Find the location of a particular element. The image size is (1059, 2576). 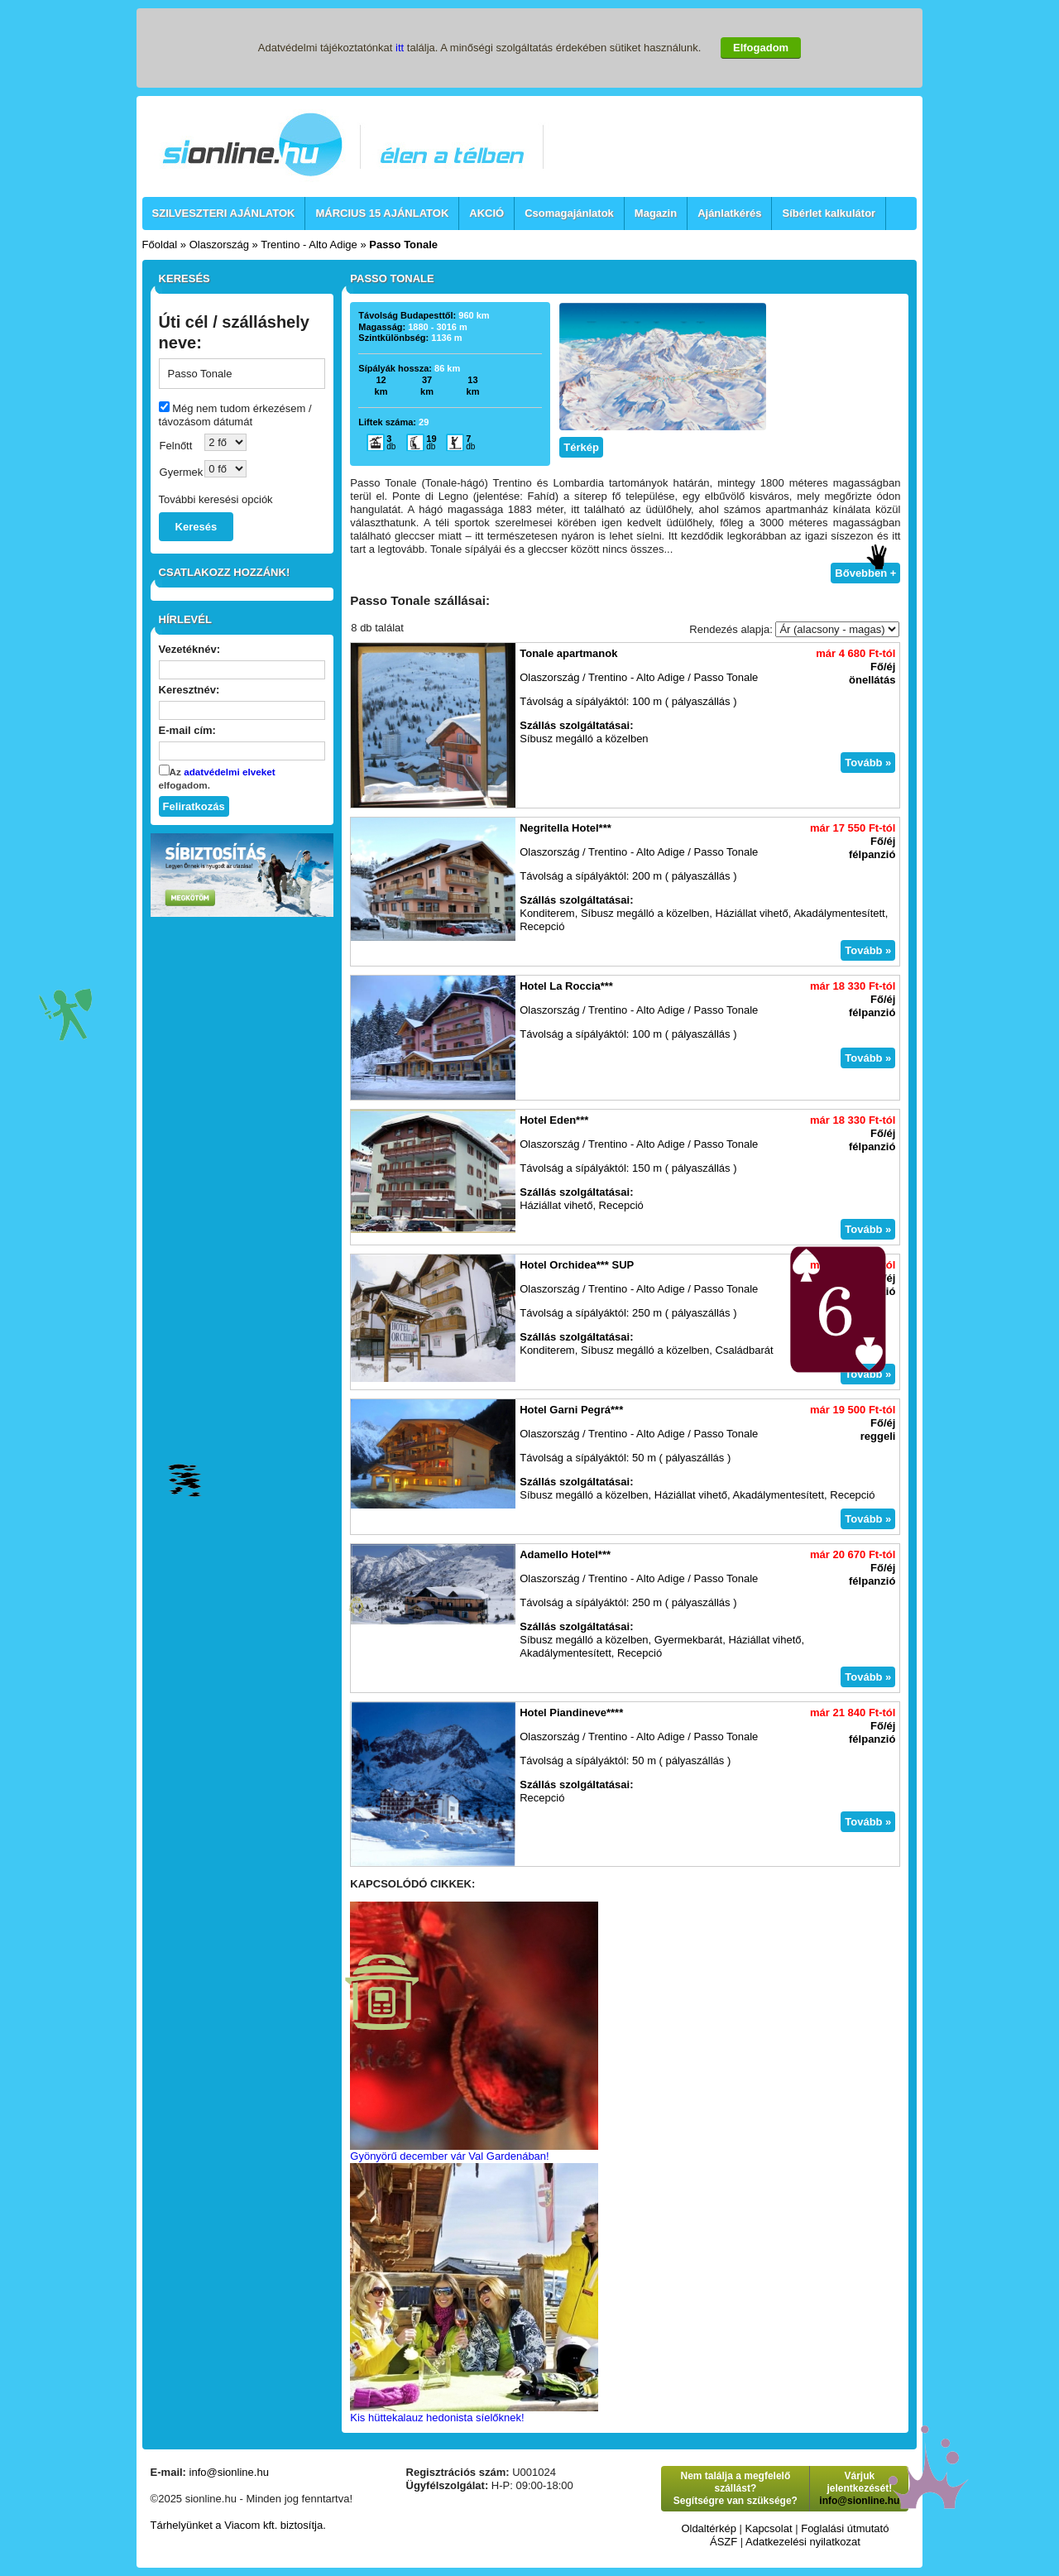

access pressure cooker recipes or settings is located at coordinates (381, 1992).